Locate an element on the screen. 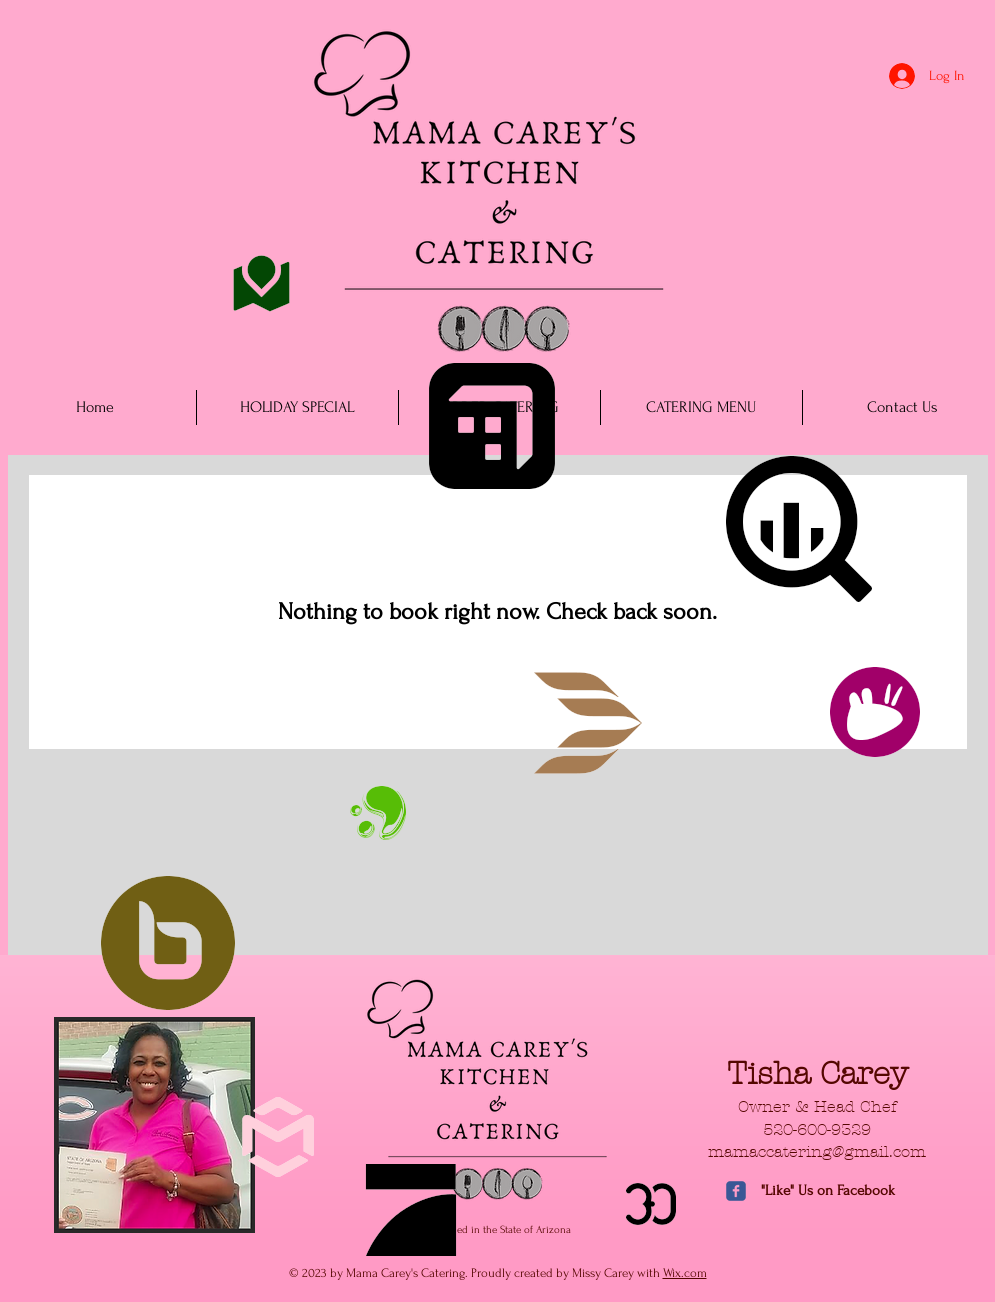 The image size is (995, 1302). visit the 30 seconds of code website is located at coordinates (651, 1204).